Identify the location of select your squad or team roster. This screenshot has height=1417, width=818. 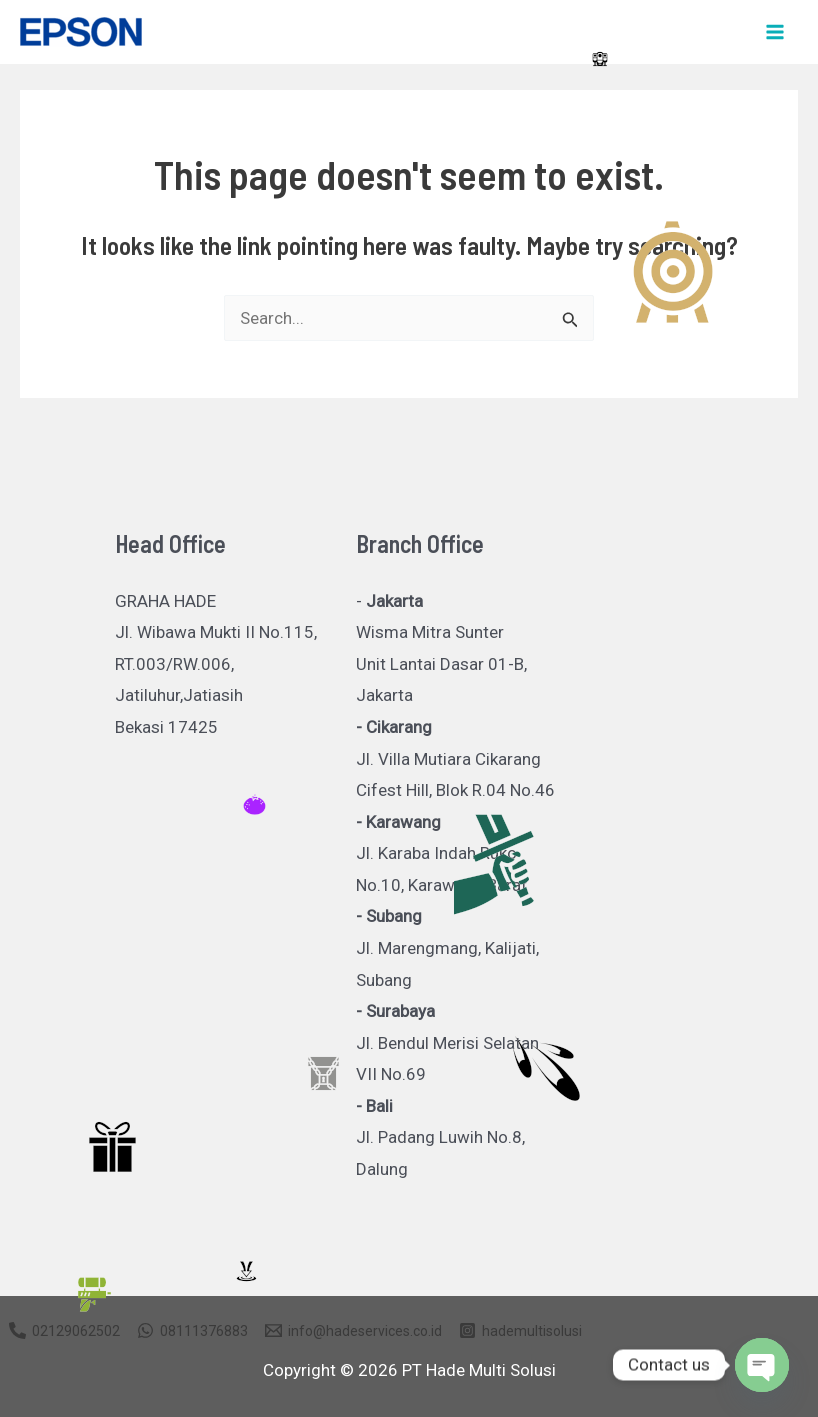
(600, 59).